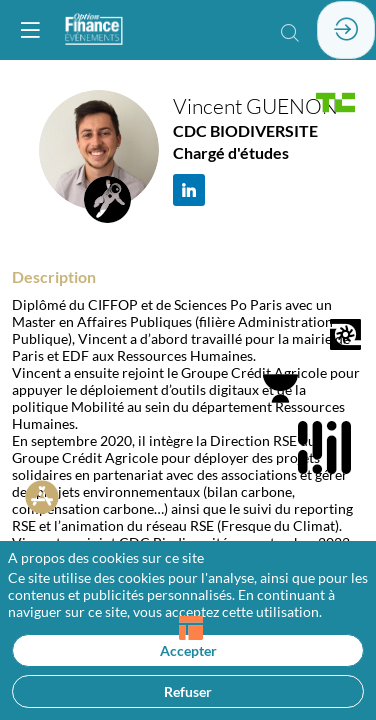 The height and width of the screenshot is (720, 376). What do you see at coordinates (191, 628) in the screenshot?
I see `switch to header and sidebar layout view` at bounding box center [191, 628].